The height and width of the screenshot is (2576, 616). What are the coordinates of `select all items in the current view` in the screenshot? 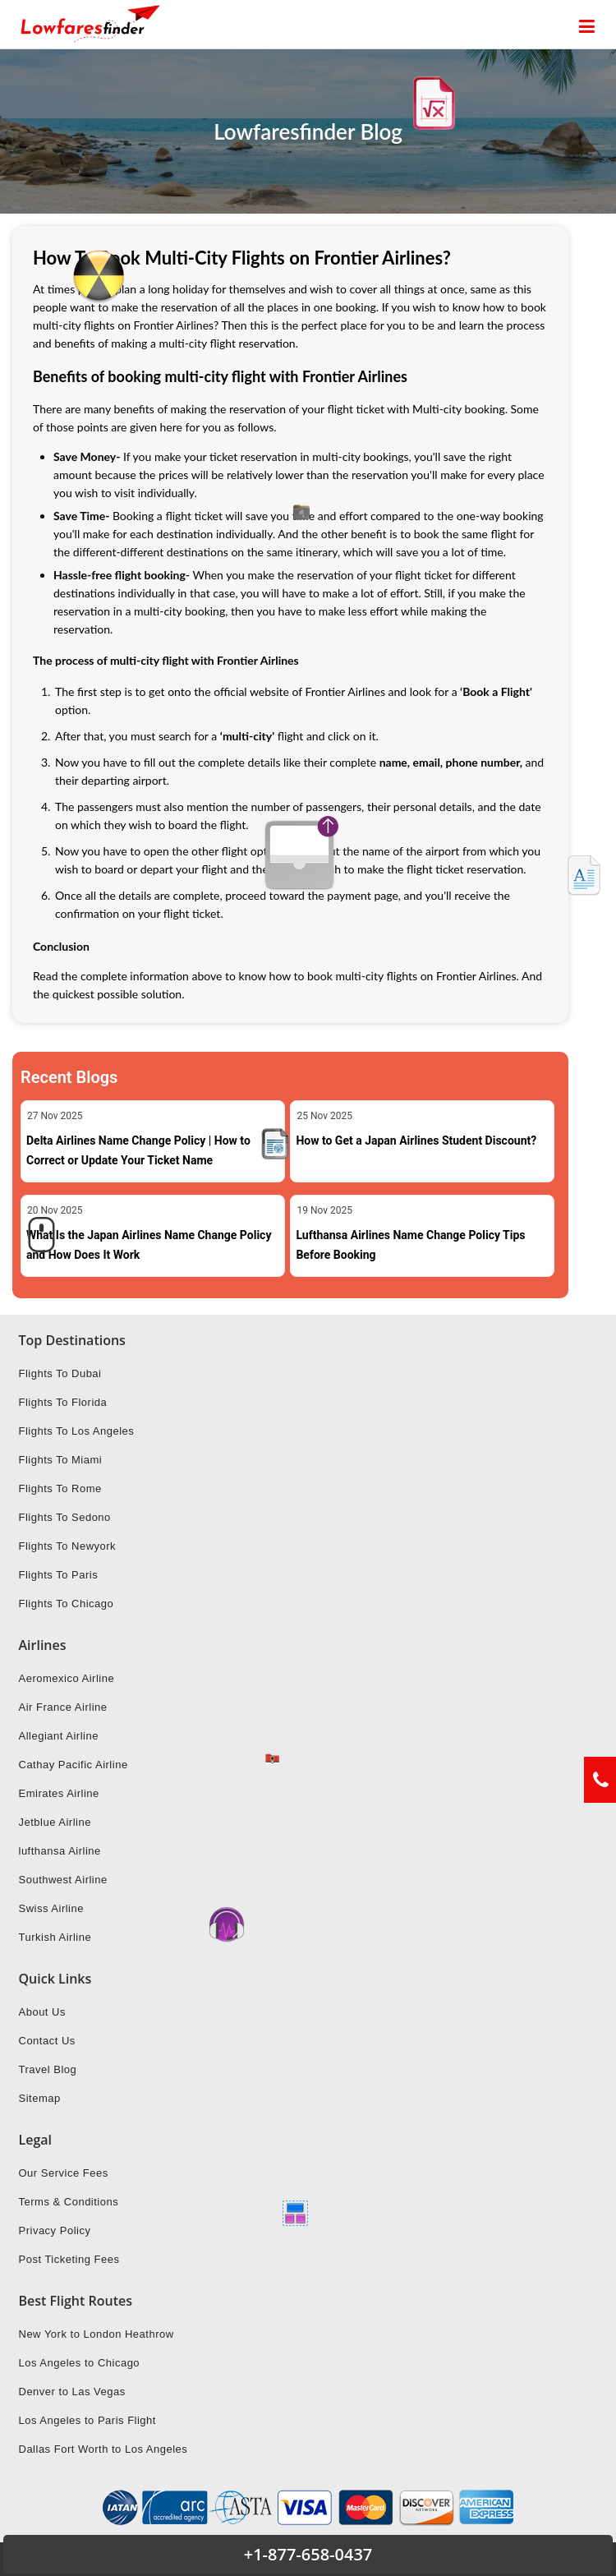 It's located at (295, 2213).